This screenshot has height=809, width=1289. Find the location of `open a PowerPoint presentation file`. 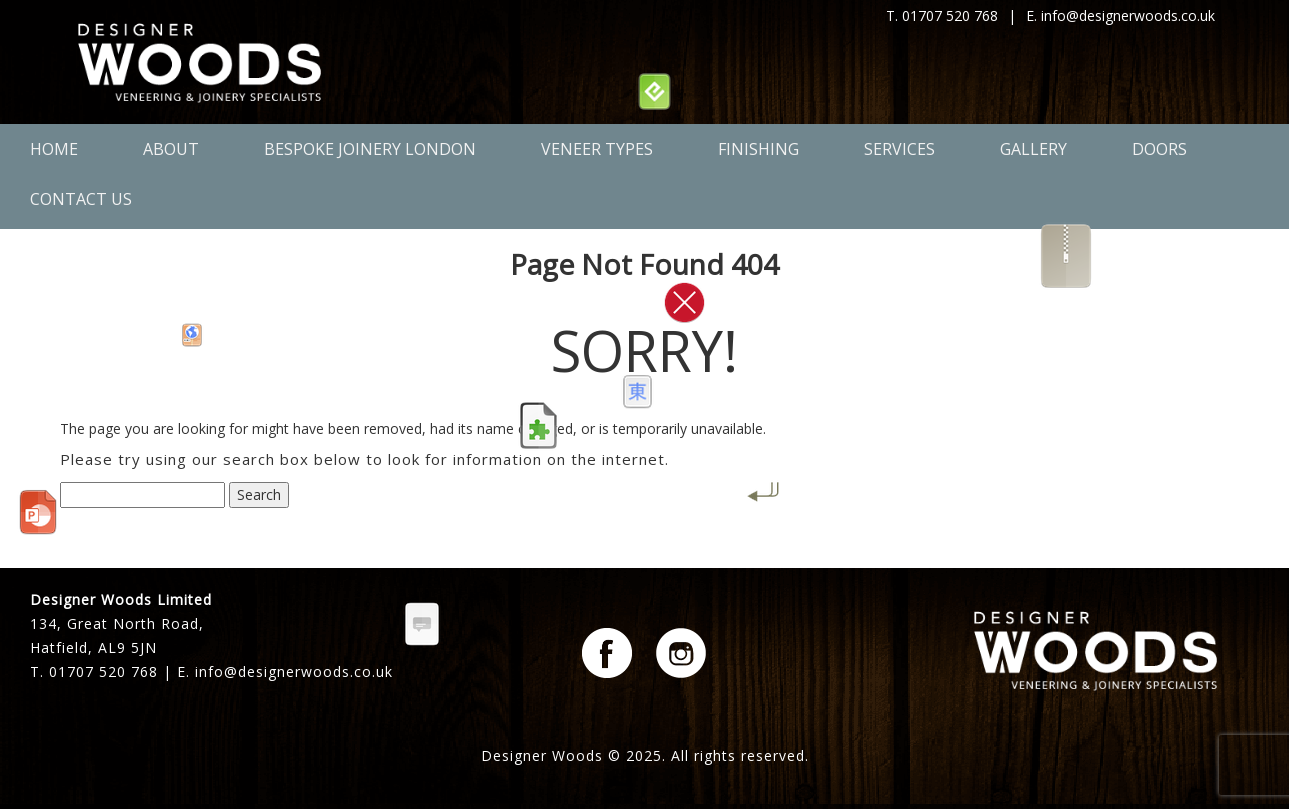

open a PowerPoint presentation file is located at coordinates (38, 512).